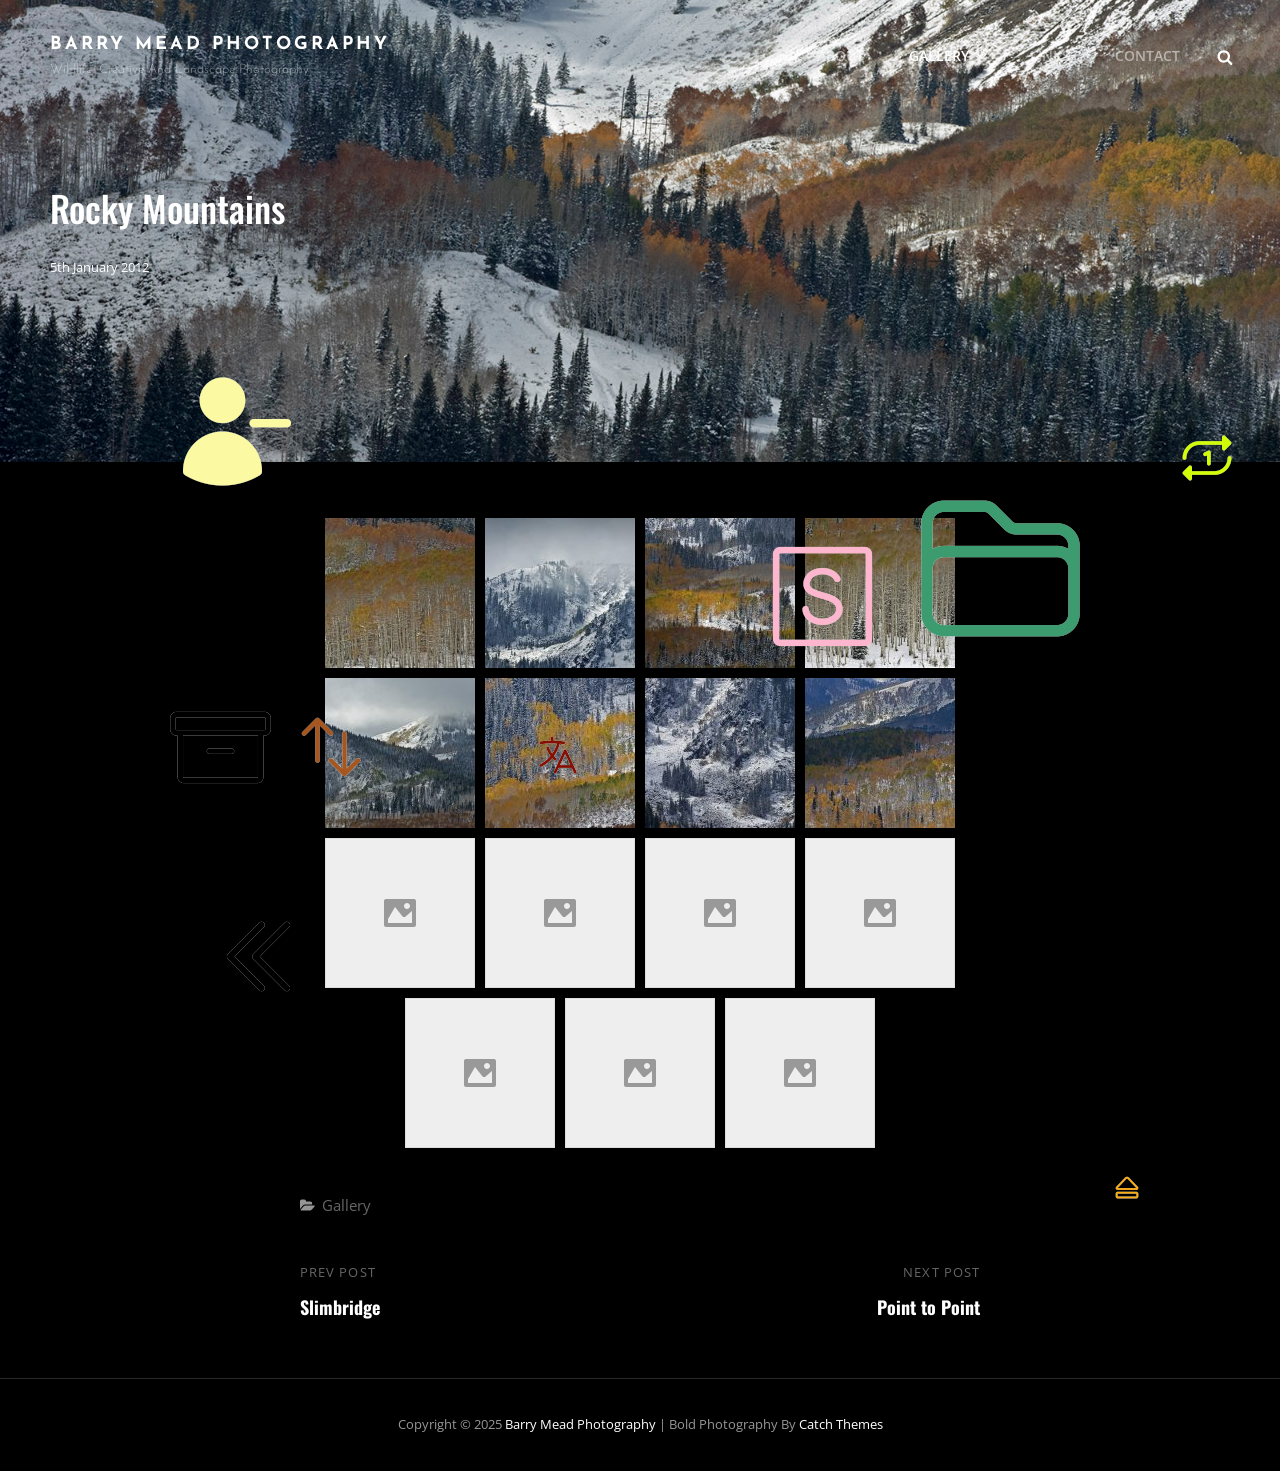 This screenshot has height=1471, width=1280. What do you see at coordinates (258, 956) in the screenshot?
I see `go back to the beginning` at bounding box center [258, 956].